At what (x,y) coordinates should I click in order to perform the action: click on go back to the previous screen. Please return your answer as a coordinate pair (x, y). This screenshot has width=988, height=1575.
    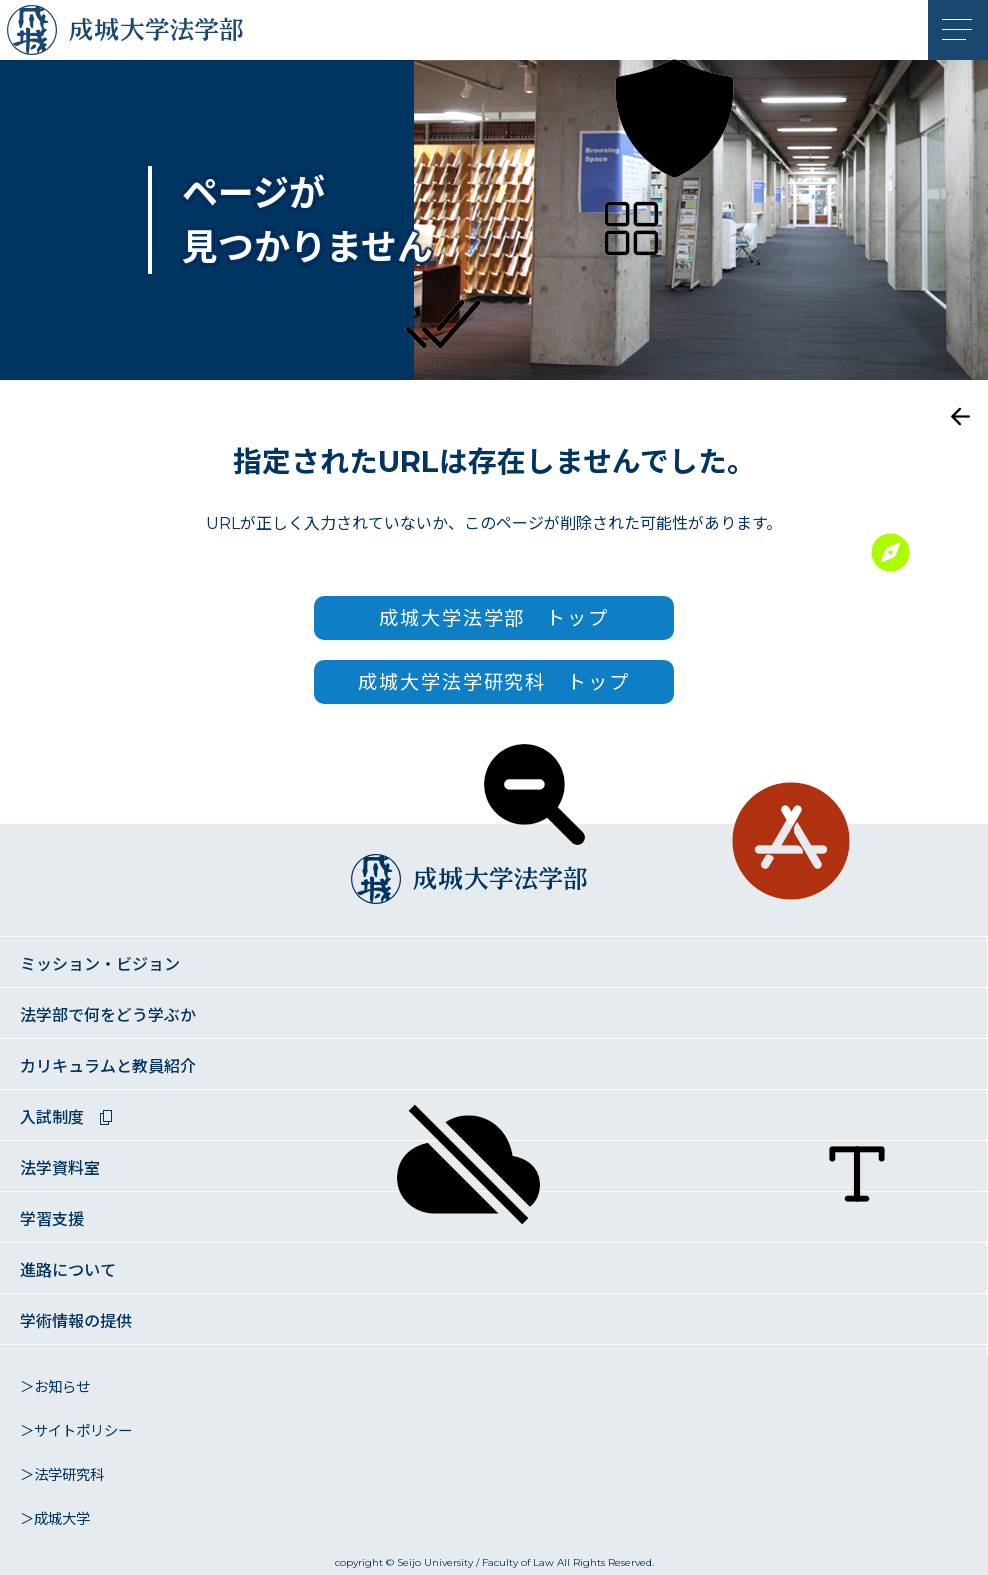
    Looking at the image, I should click on (960, 416).